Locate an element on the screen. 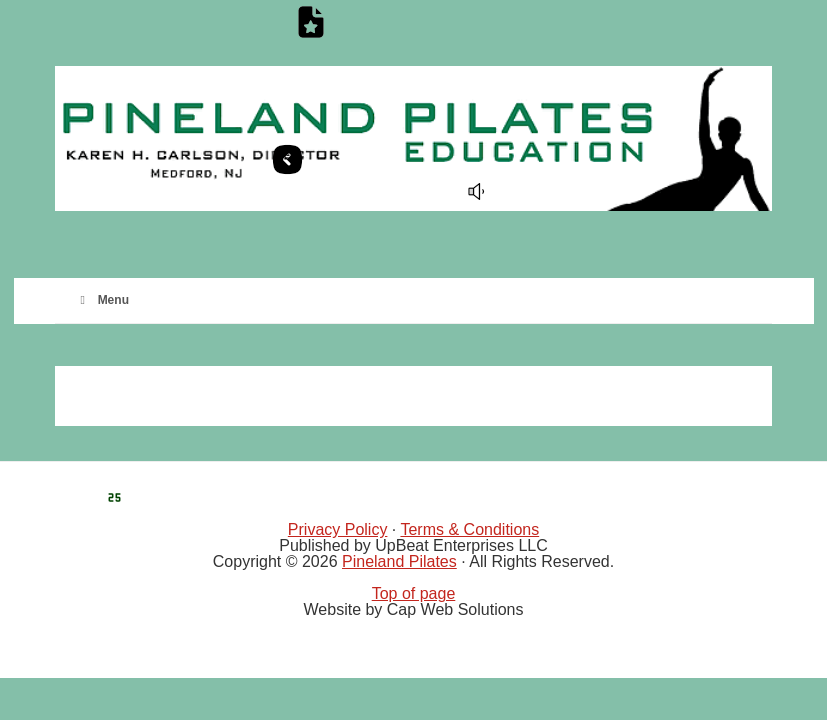 This screenshot has height=720, width=827. volume set to low level is located at coordinates (477, 191).